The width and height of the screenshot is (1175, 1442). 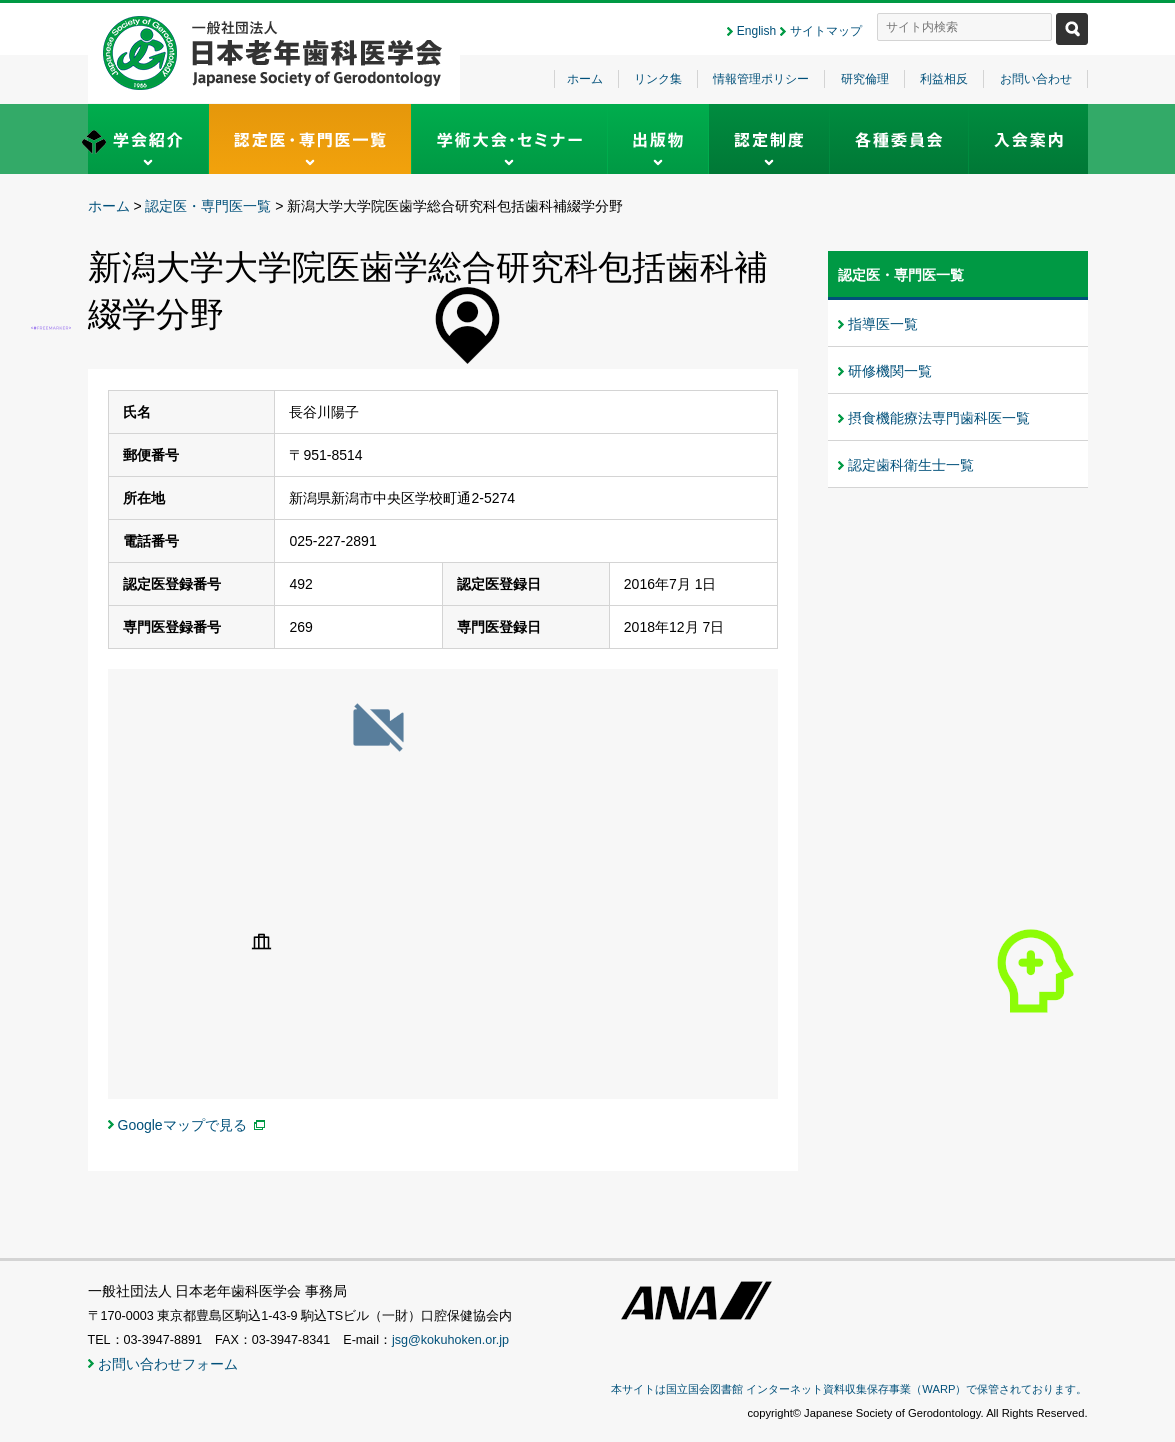 What do you see at coordinates (94, 142) in the screenshot?
I see `blockchain.com logo` at bounding box center [94, 142].